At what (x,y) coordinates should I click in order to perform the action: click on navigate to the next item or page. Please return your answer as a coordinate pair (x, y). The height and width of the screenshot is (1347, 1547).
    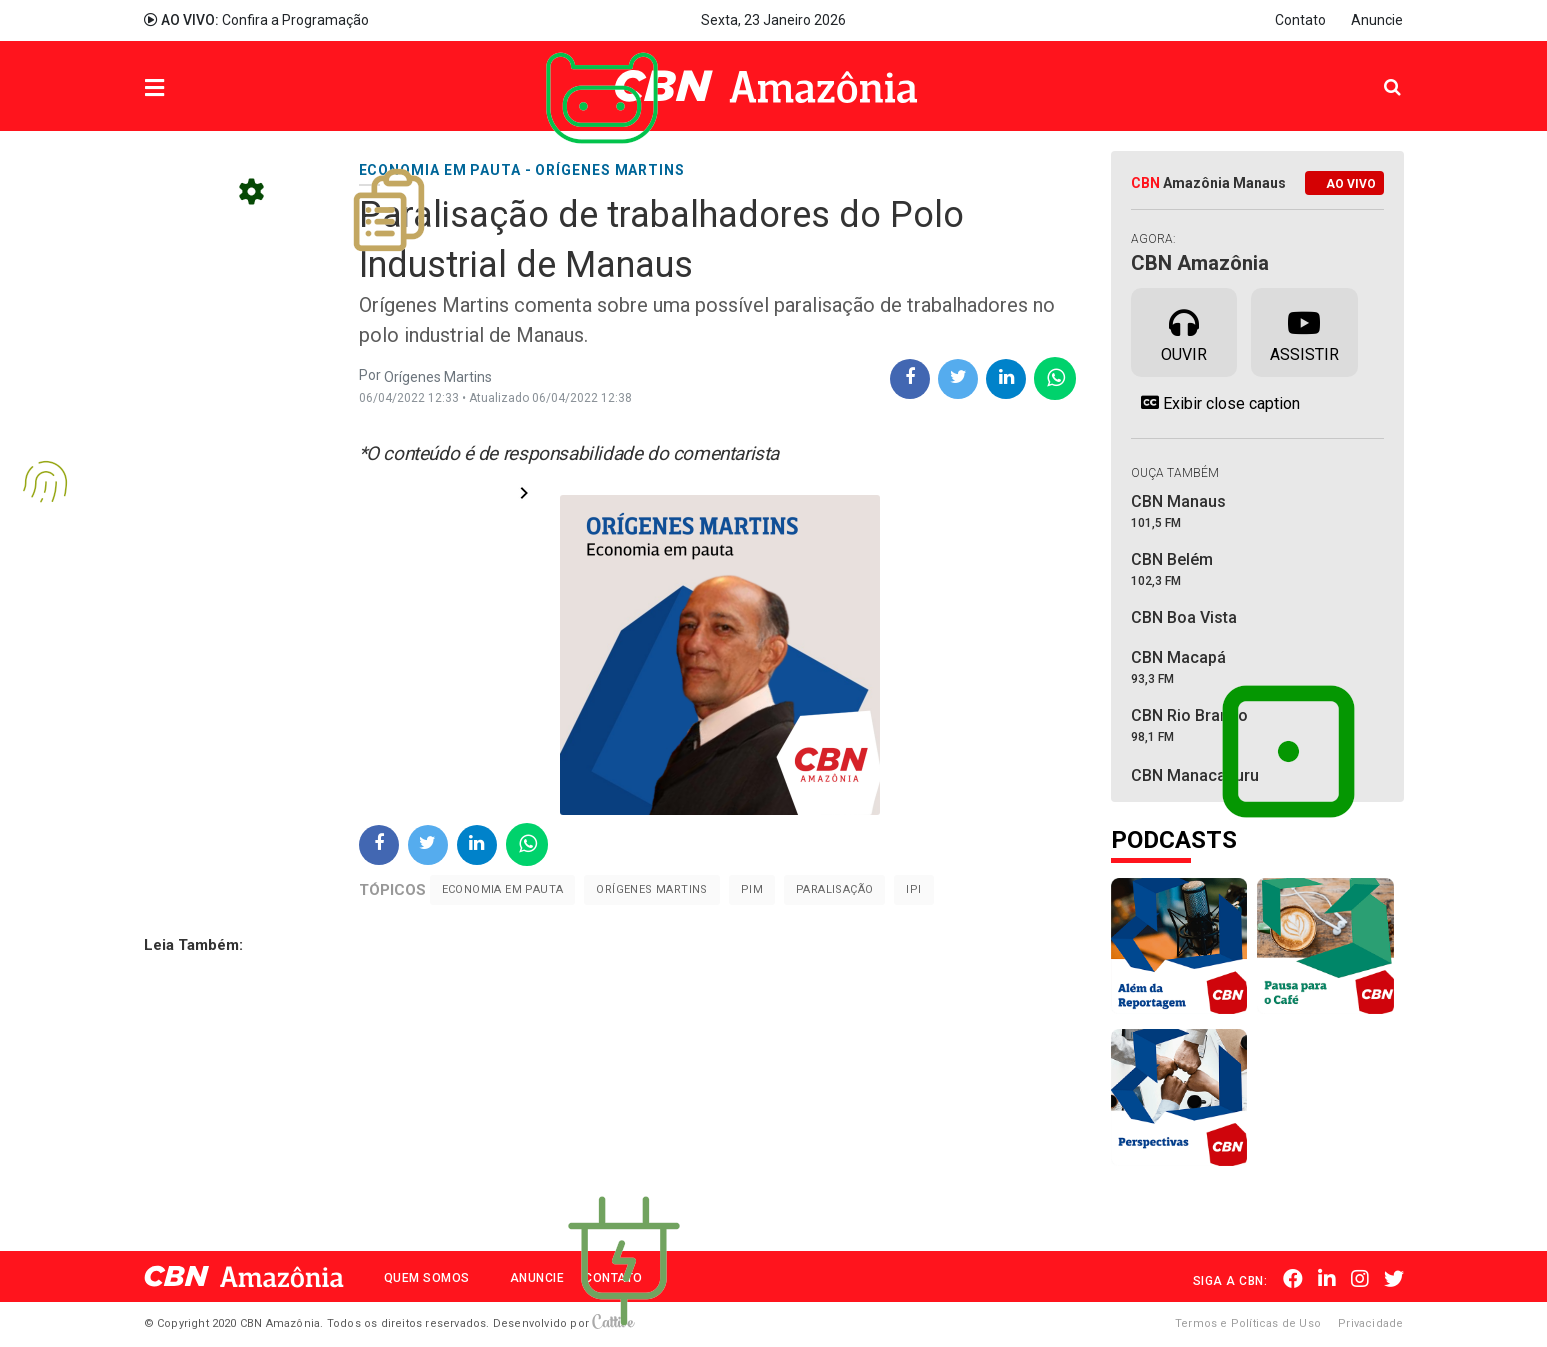
    Looking at the image, I should click on (524, 493).